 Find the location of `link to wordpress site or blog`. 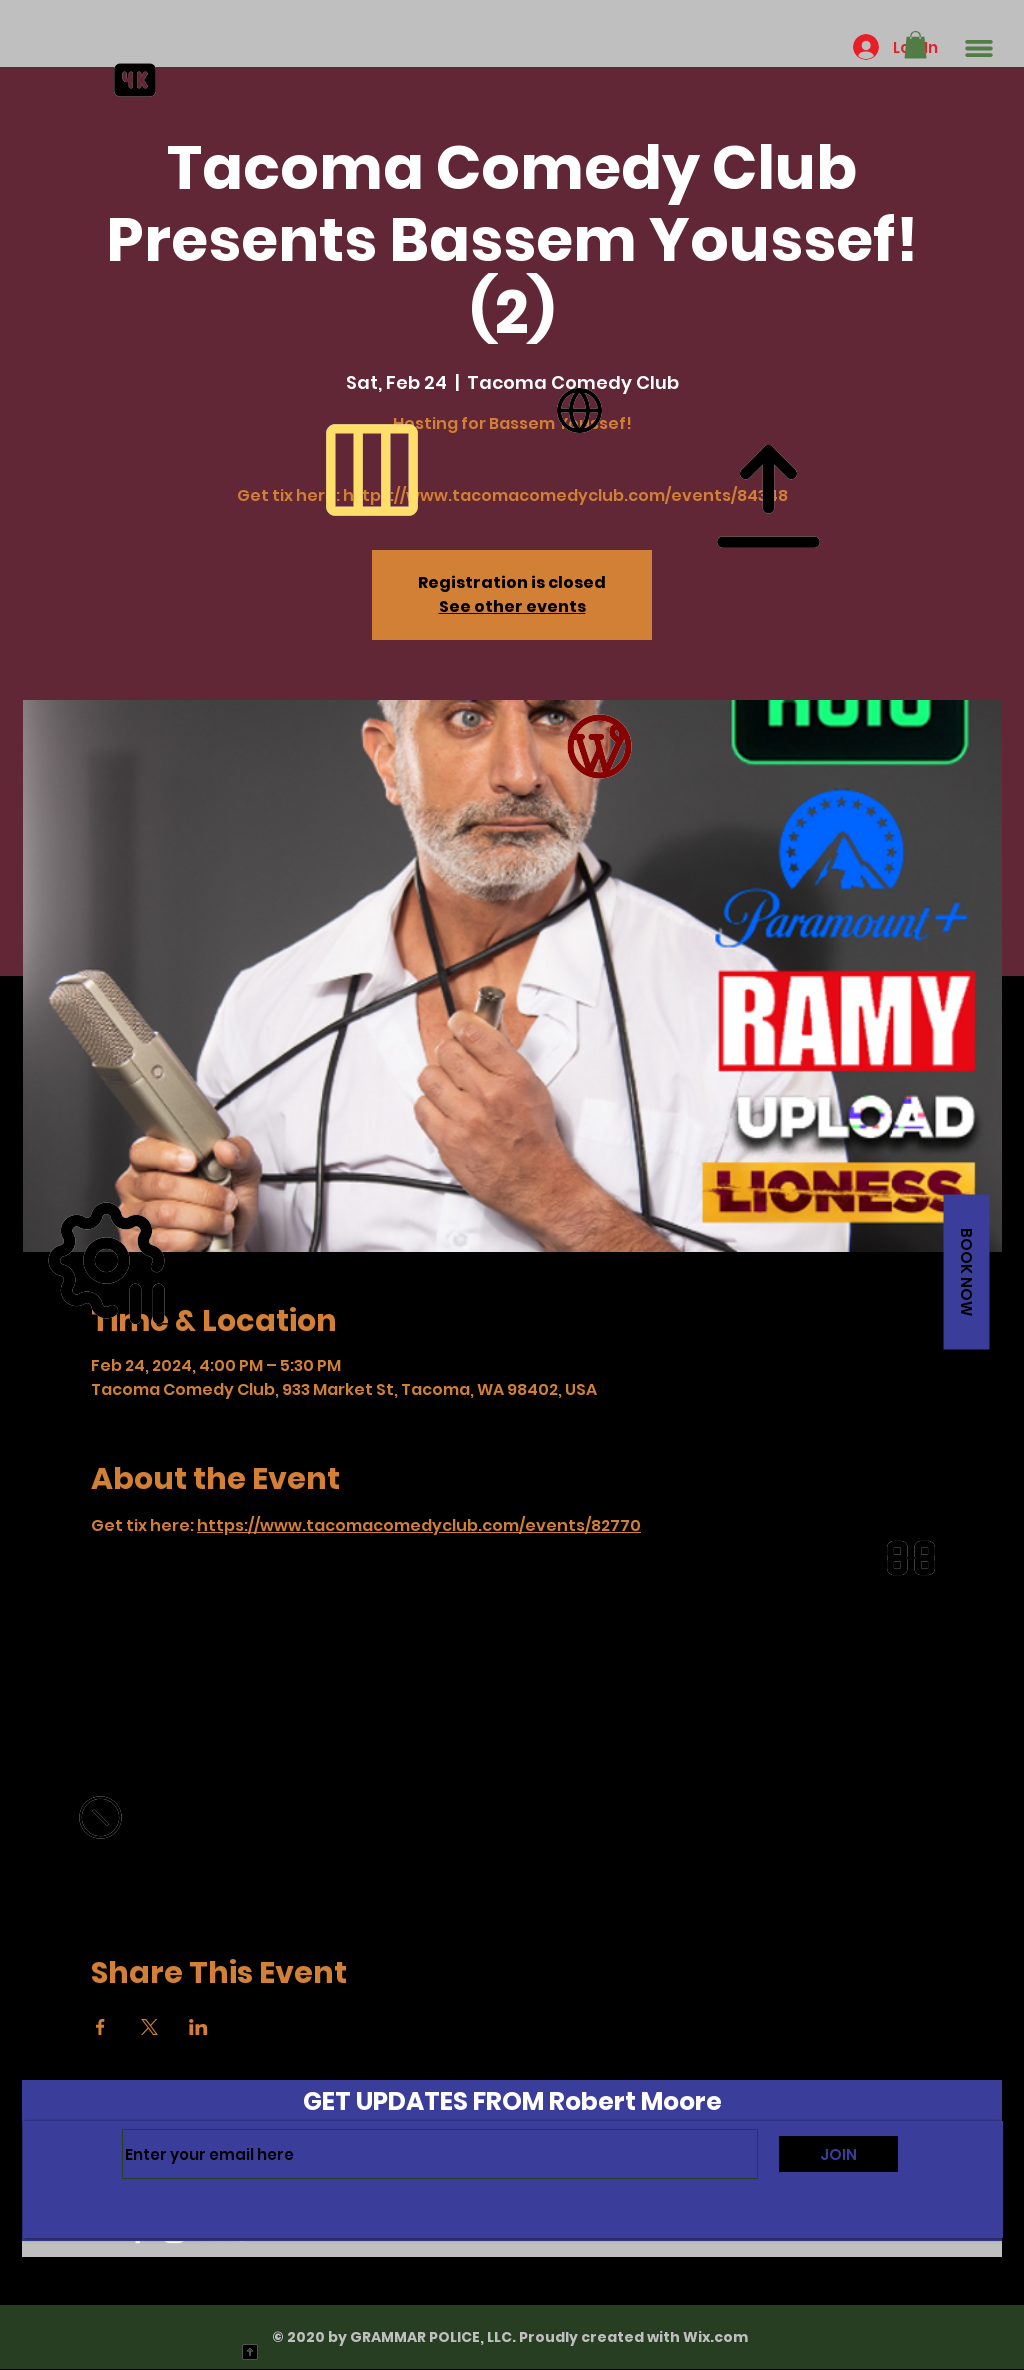

link to wordpress site or blog is located at coordinates (599, 746).